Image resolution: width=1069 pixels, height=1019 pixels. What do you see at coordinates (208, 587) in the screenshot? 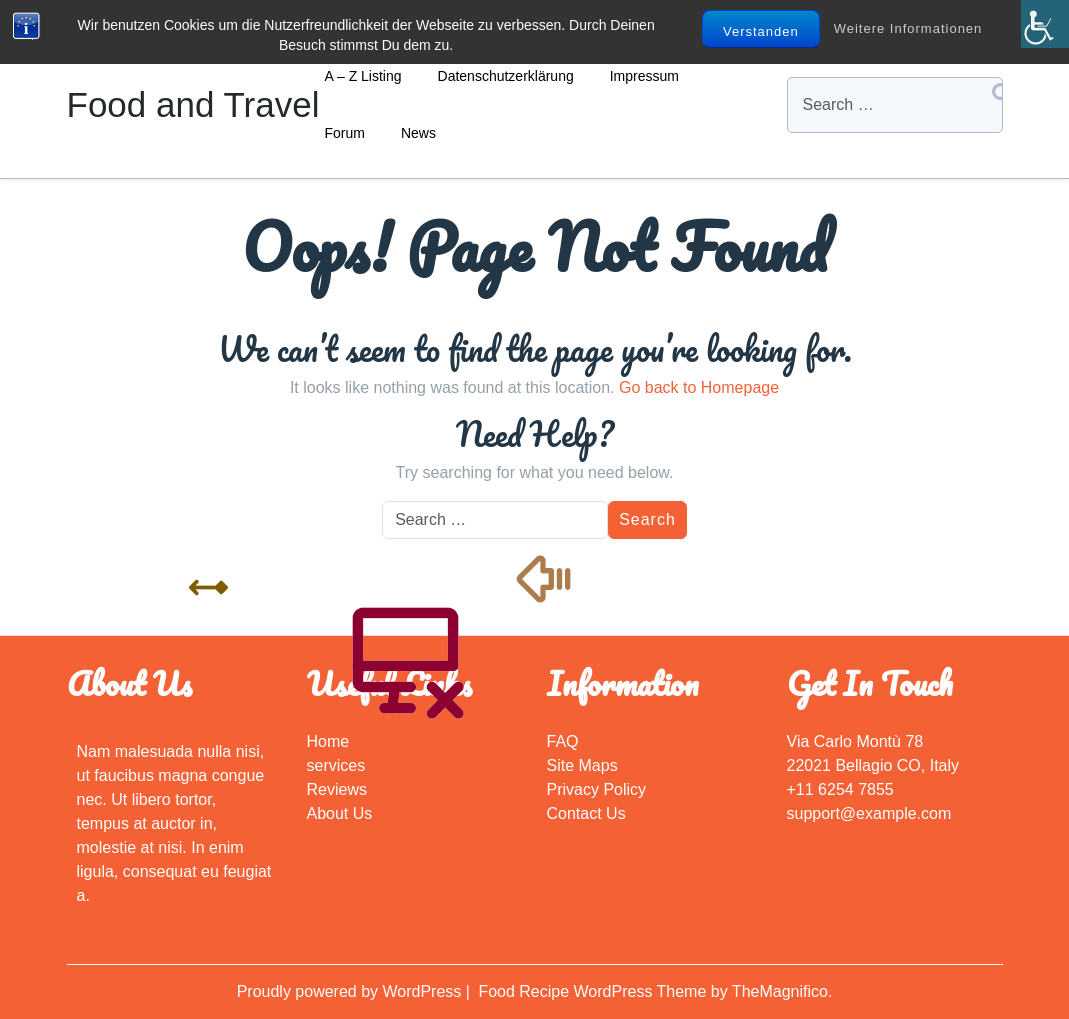
I see `go back or return to previous step` at bounding box center [208, 587].